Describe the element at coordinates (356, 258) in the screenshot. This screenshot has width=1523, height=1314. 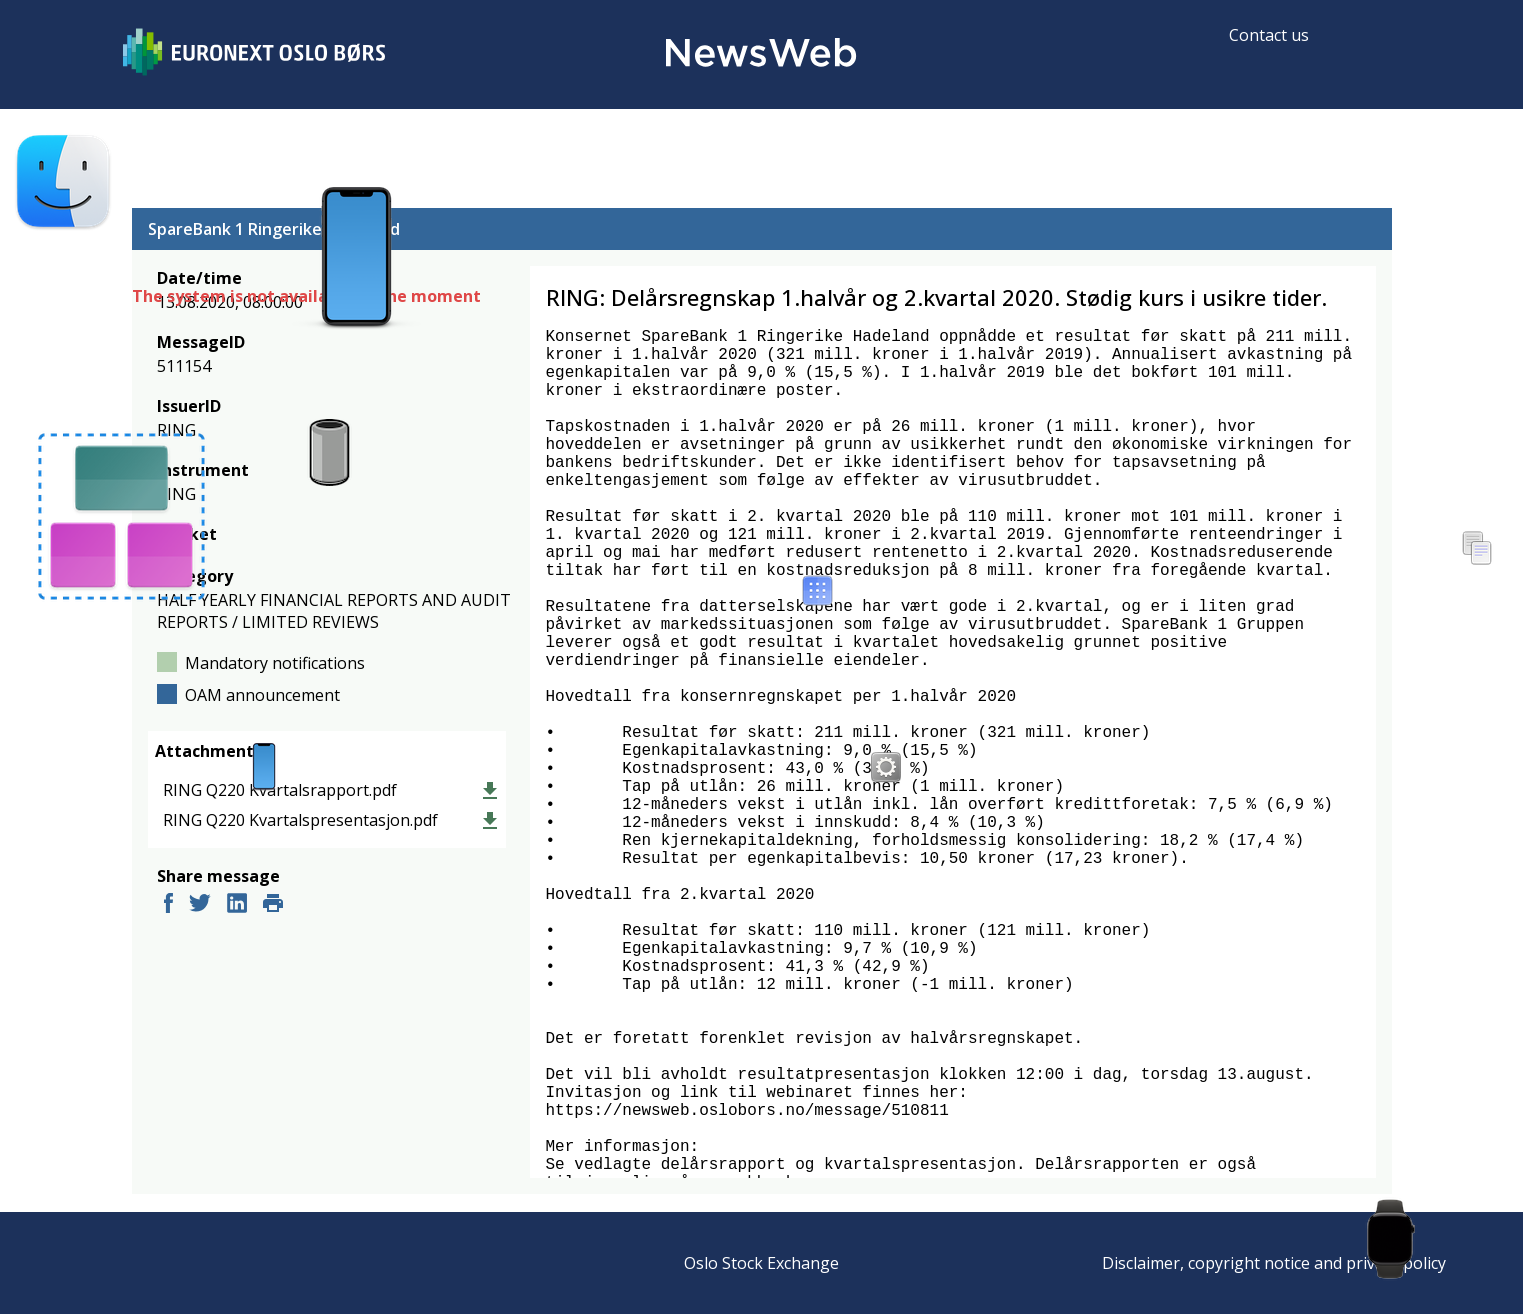
I see `iPhone 11 device icon` at that location.